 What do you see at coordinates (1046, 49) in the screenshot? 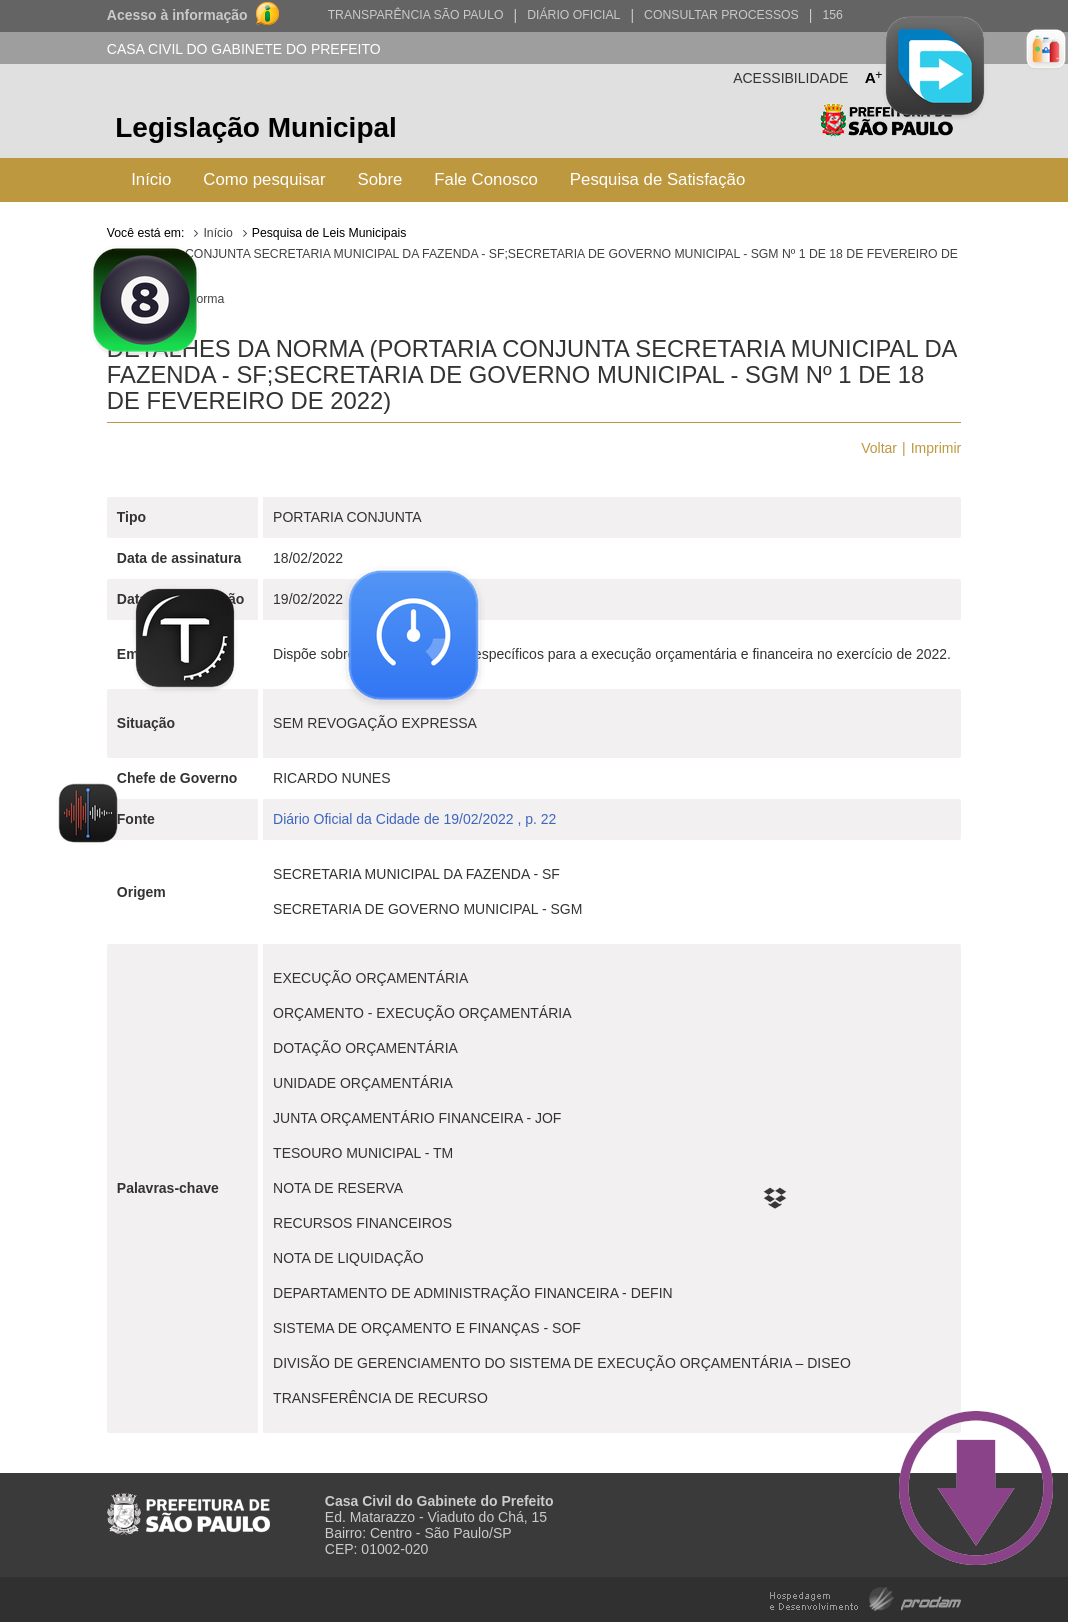
I see `open Bottles app to run Windows software` at bounding box center [1046, 49].